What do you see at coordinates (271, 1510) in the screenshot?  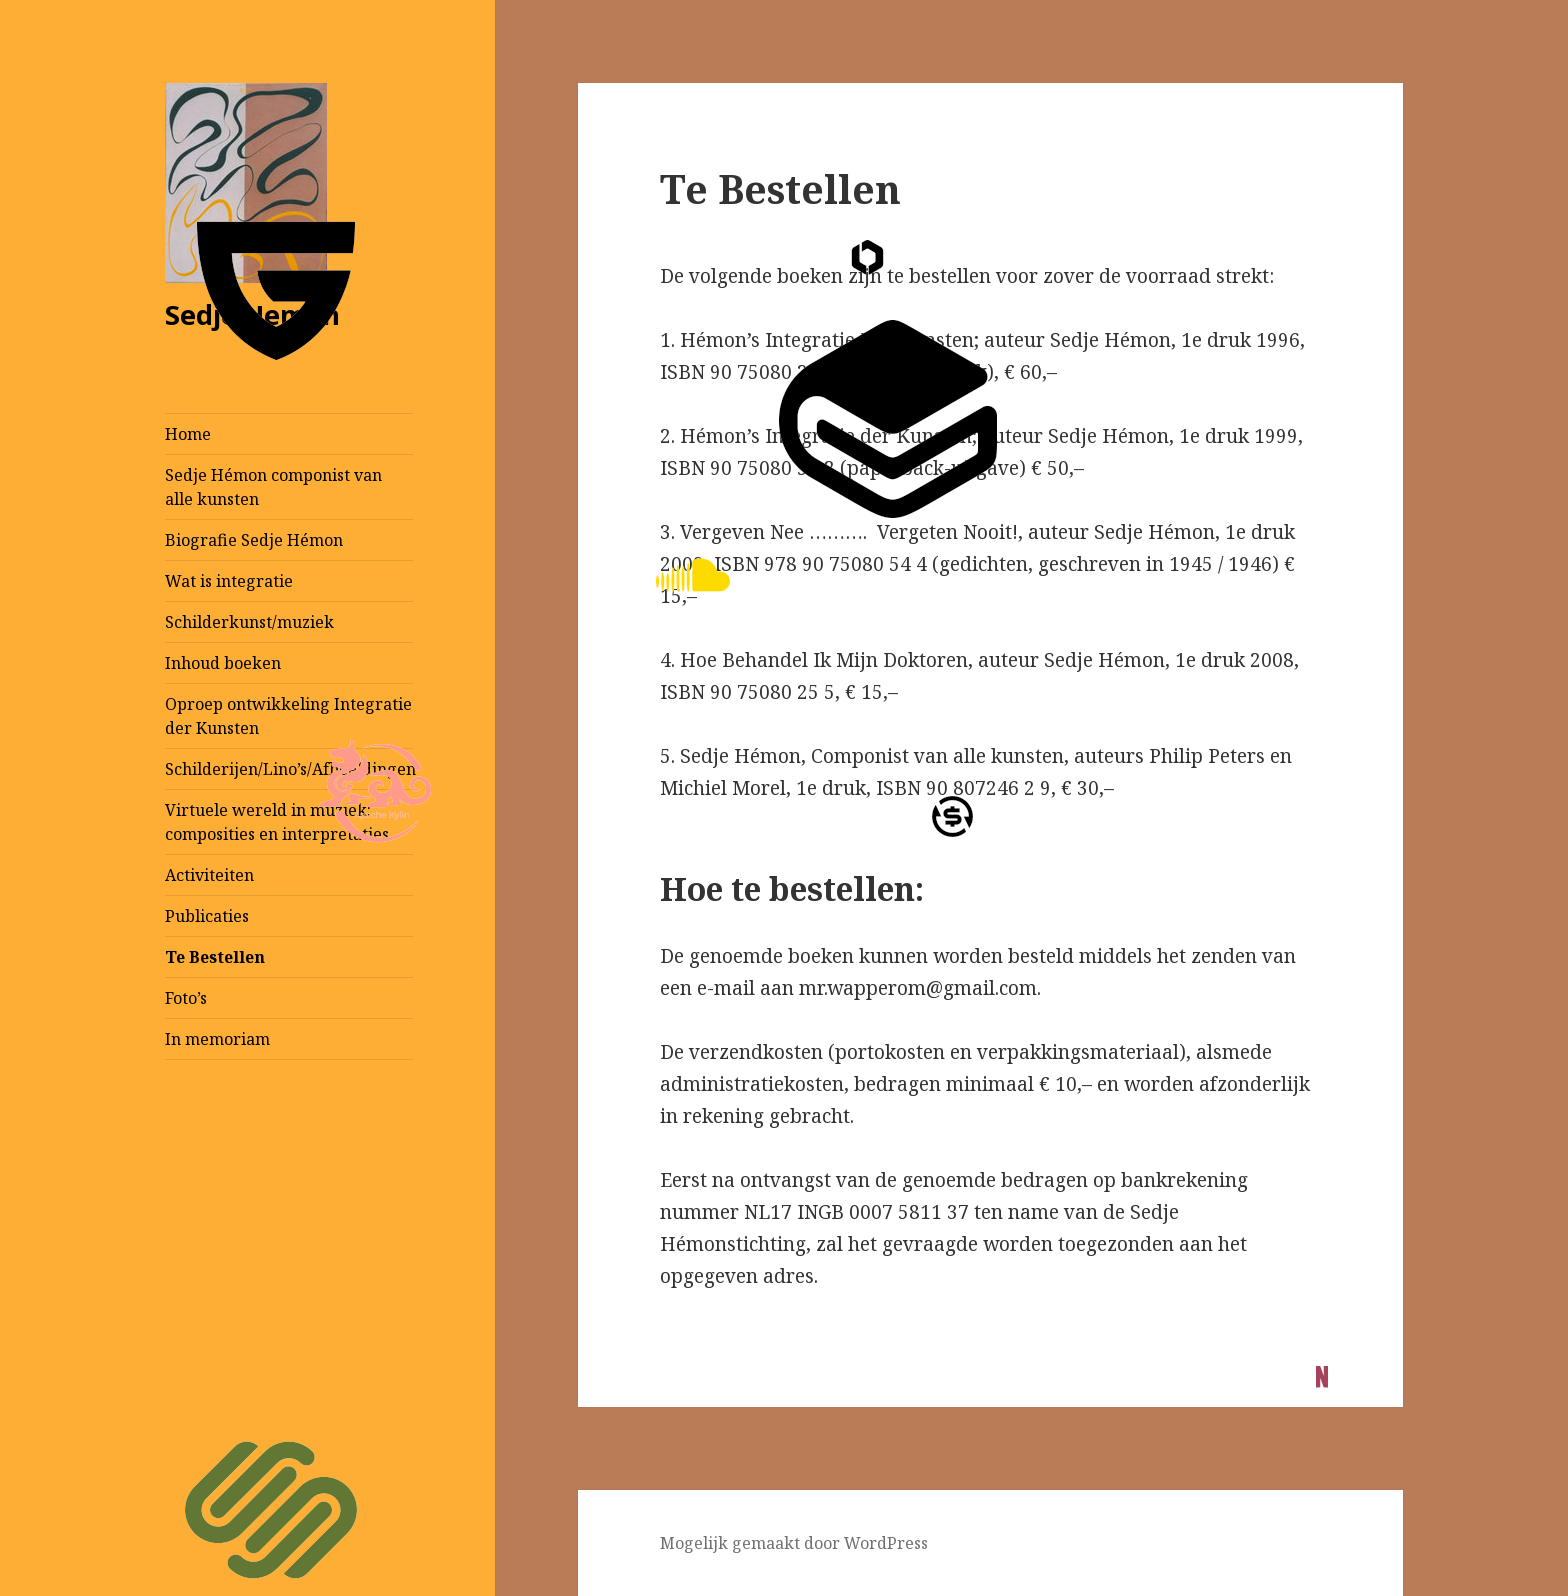 I see `visit or link to Squarespace website` at bounding box center [271, 1510].